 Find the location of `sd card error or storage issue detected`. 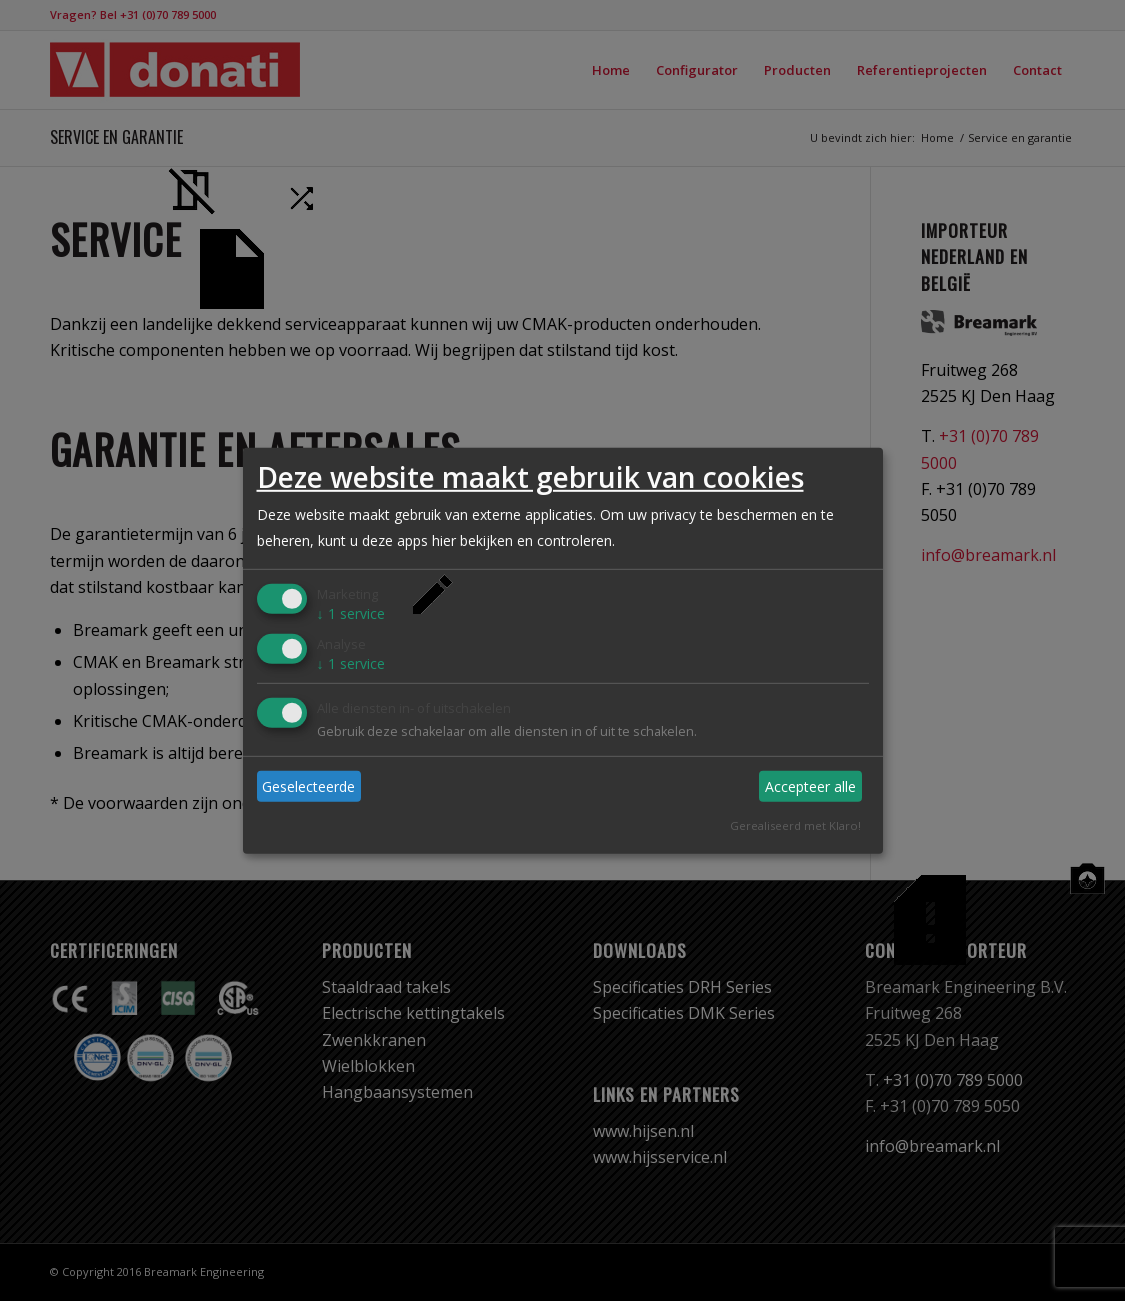

sd card error or storage issue detected is located at coordinates (930, 920).